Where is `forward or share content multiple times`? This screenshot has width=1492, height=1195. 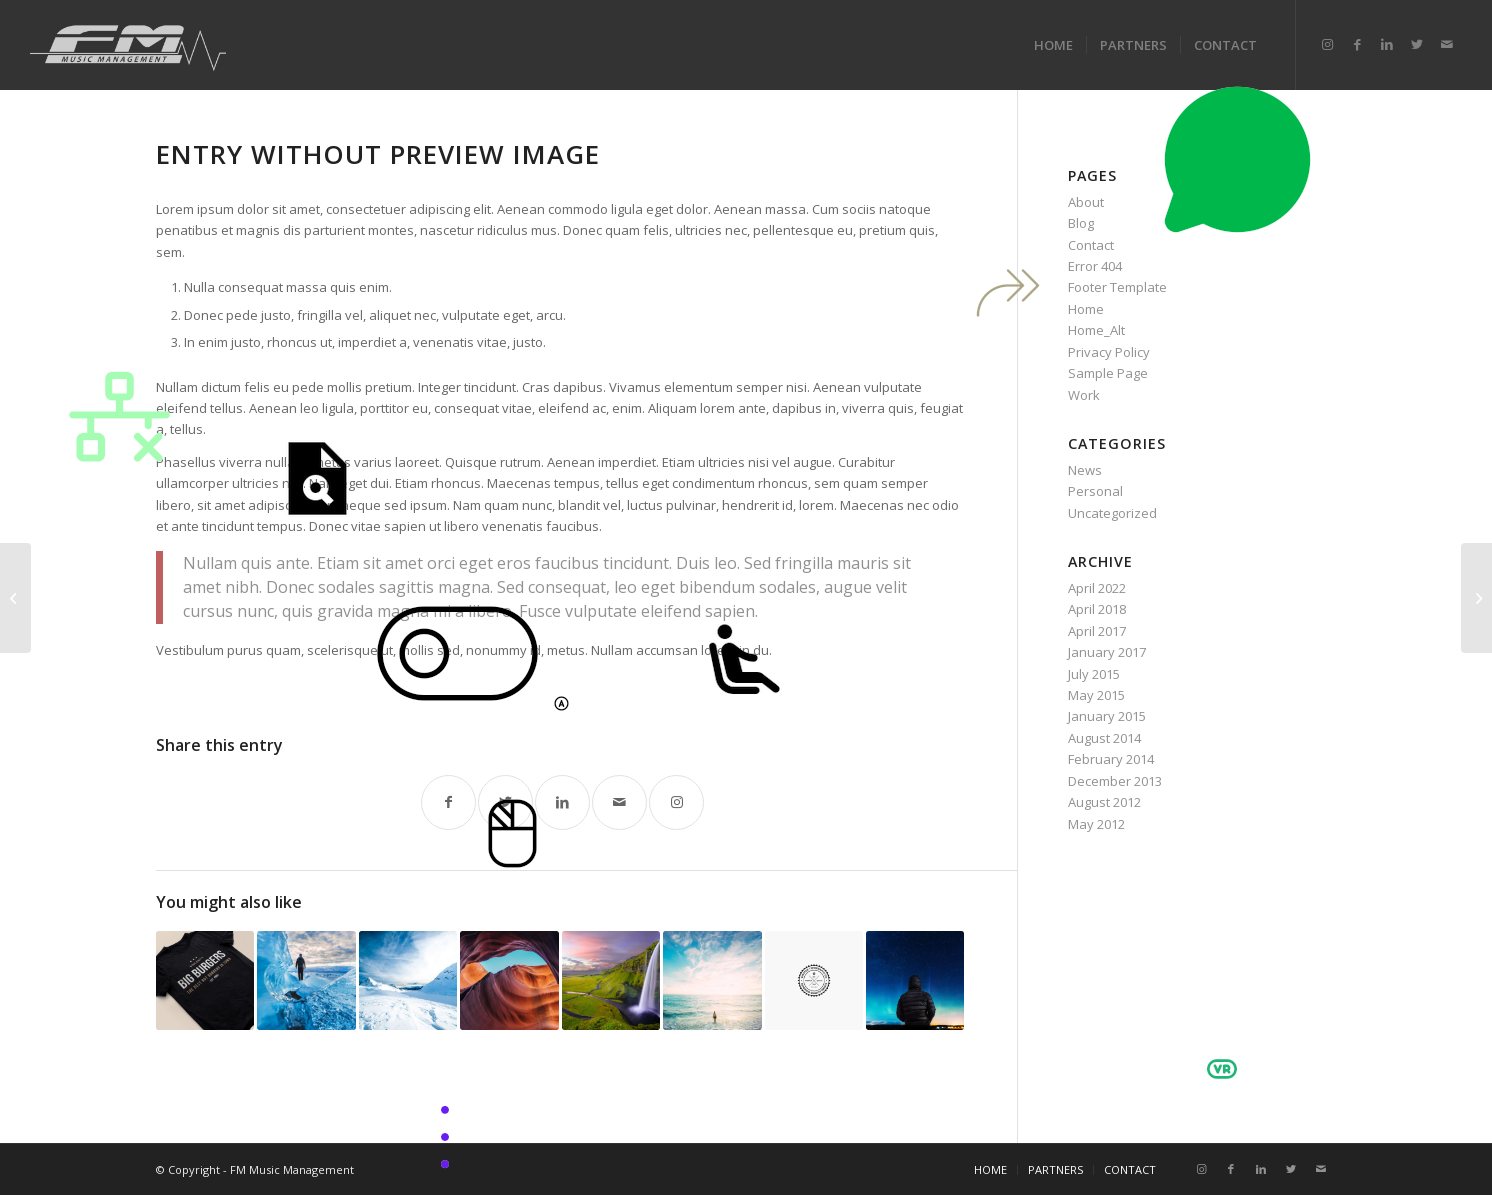 forward or share content multiple times is located at coordinates (1008, 293).